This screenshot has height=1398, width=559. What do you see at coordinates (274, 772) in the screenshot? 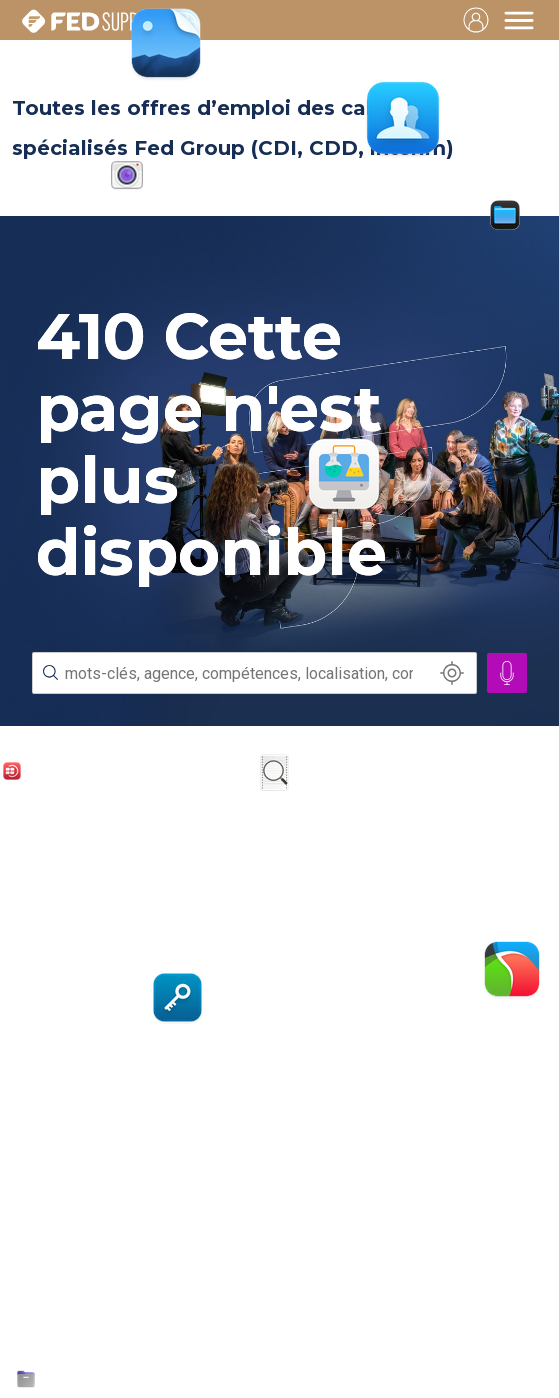
I see `open gnome logs application` at bounding box center [274, 772].